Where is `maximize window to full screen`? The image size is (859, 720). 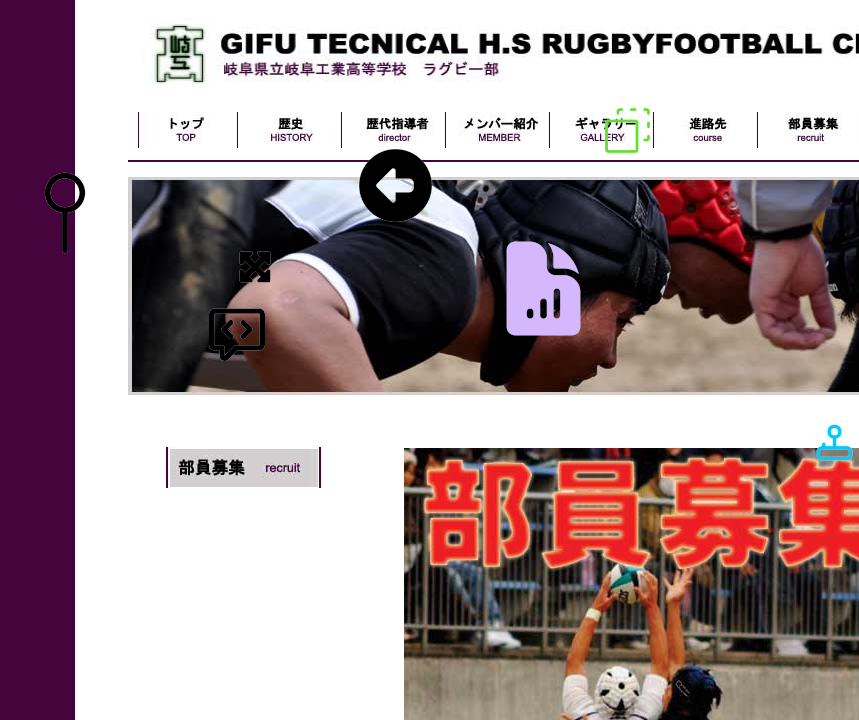 maximize window to full screen is located at coordinates (255, 267).